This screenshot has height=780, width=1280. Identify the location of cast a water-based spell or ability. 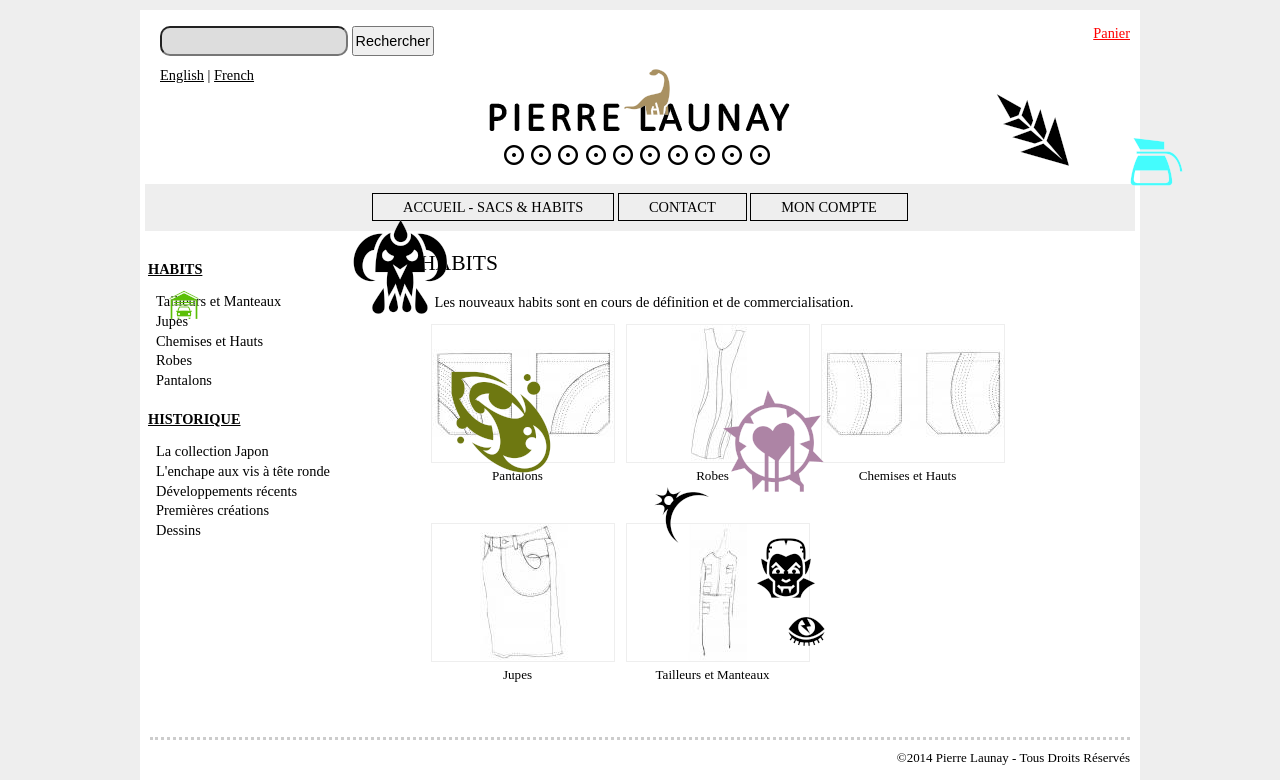
(501, 422).